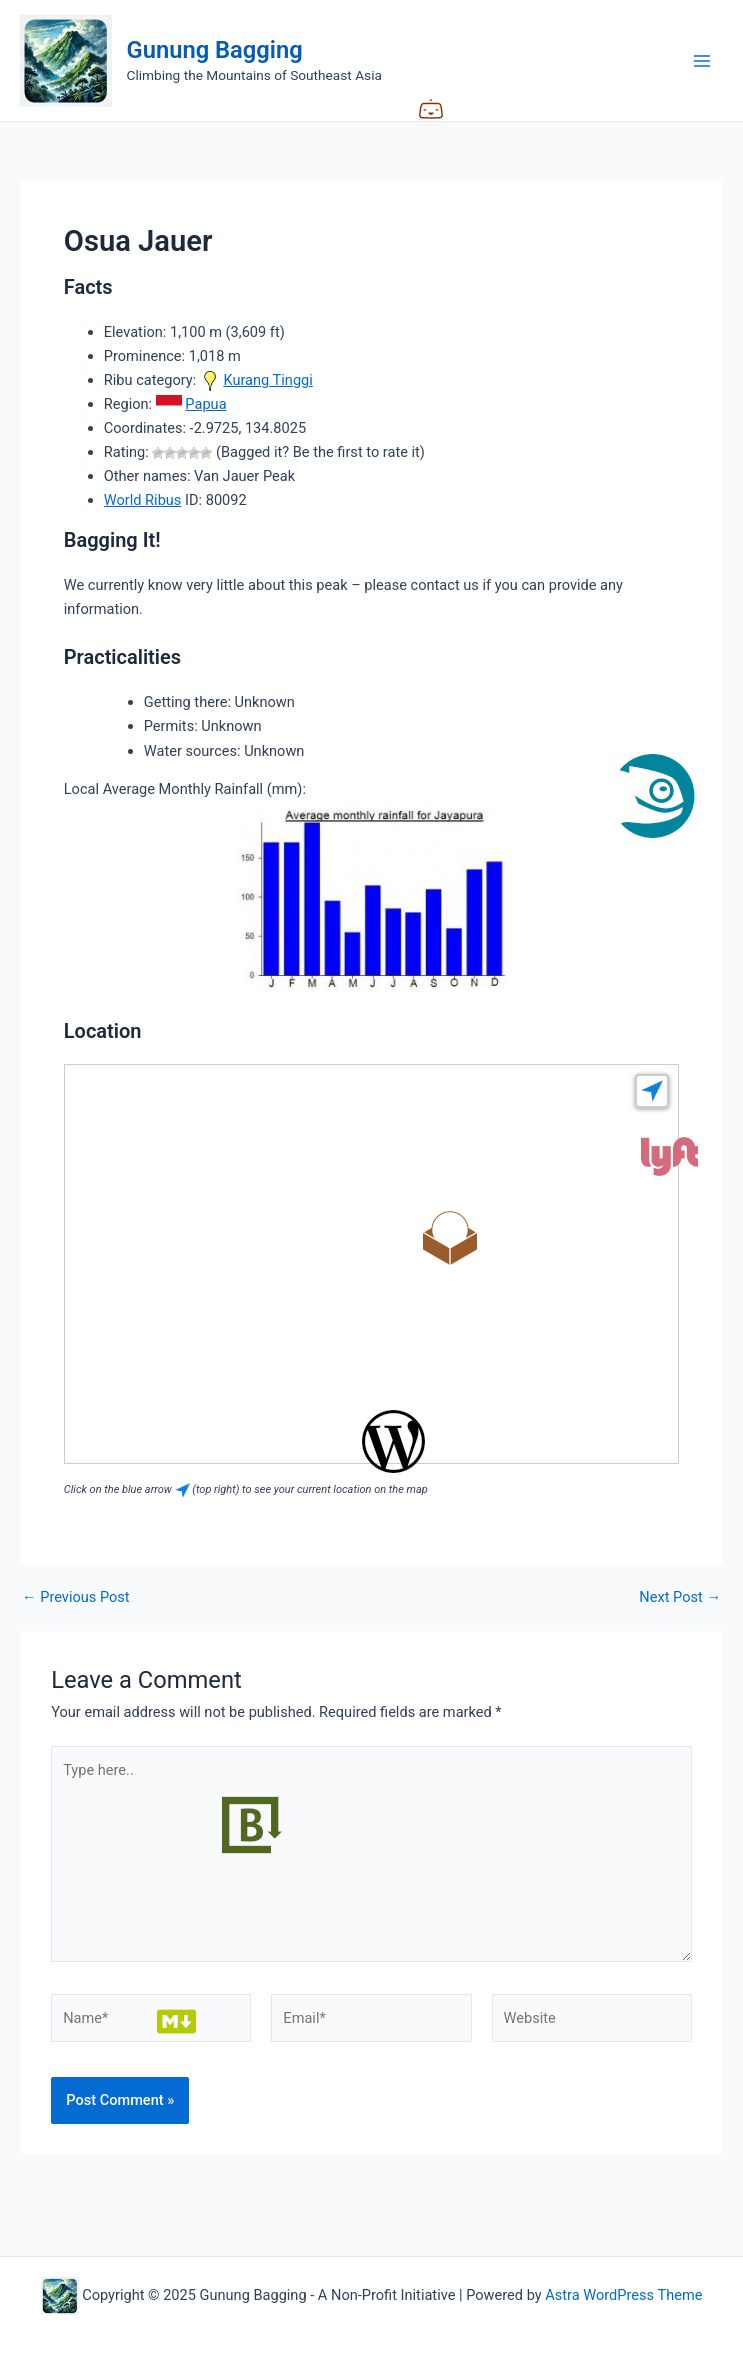 The image size is (743, 2377). Describe the element at coordinates (252, 1825) in the screenshot. I see `open brandfolder digital asset management` at that location.